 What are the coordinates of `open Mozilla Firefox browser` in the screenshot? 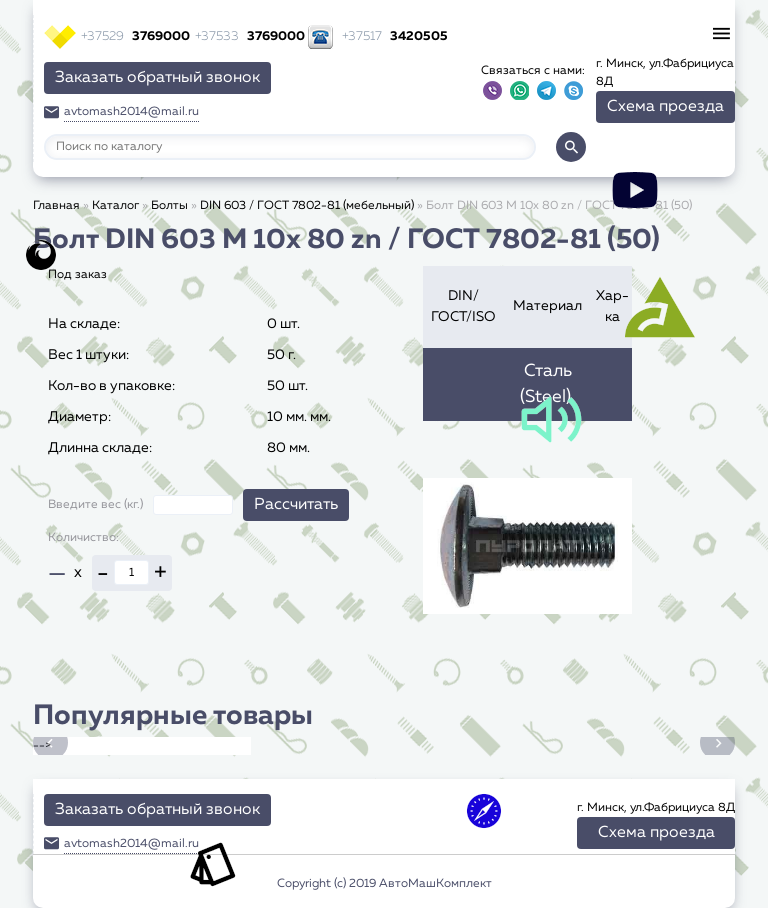 It's located at (41, 255).